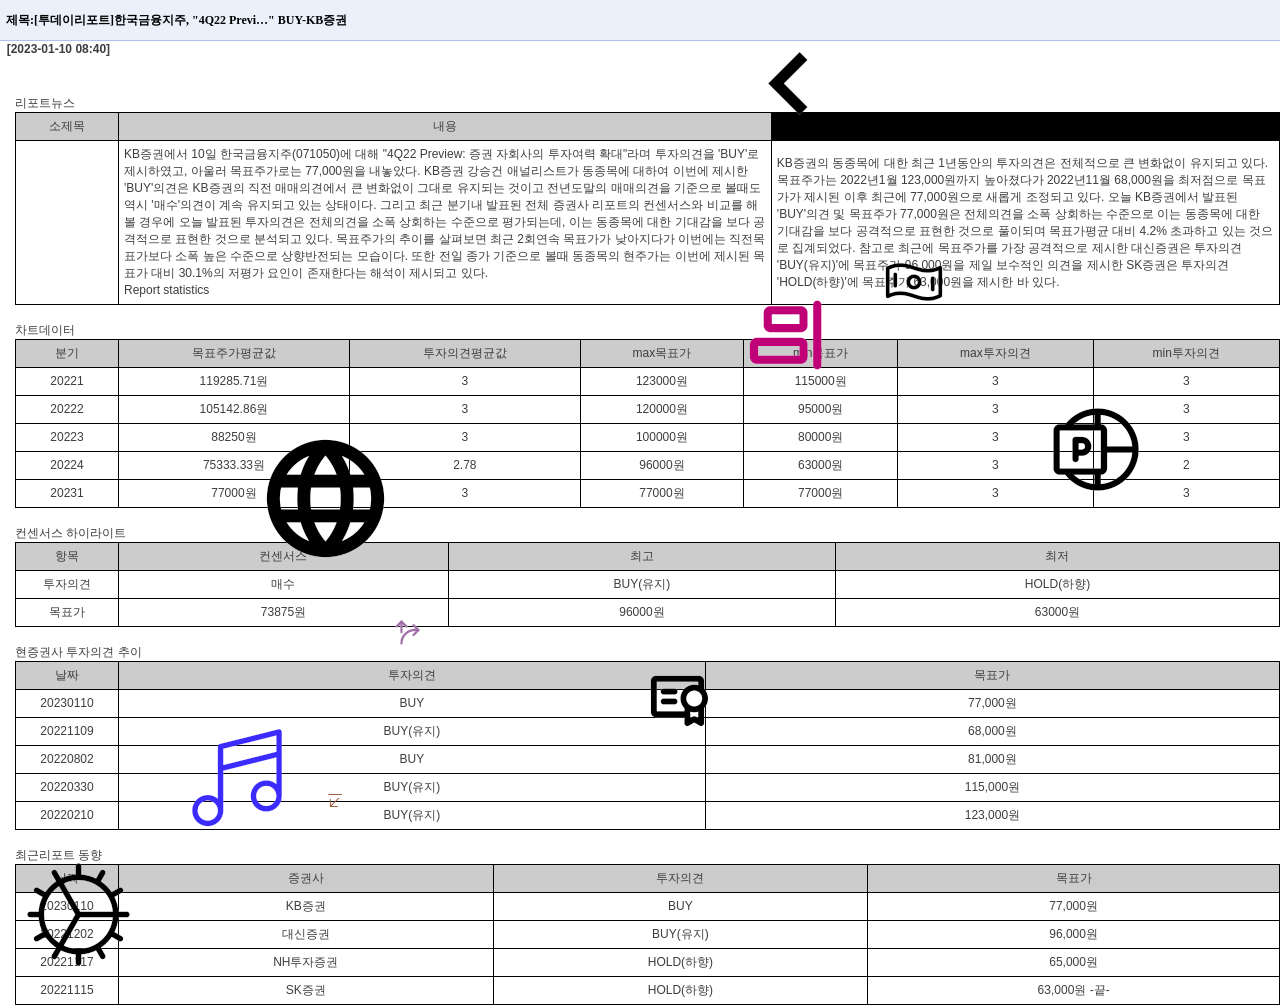 The width and height of the screenshot is (1280, 1005). I want to click on open microsoft powerpoint, so click(1094, 449).